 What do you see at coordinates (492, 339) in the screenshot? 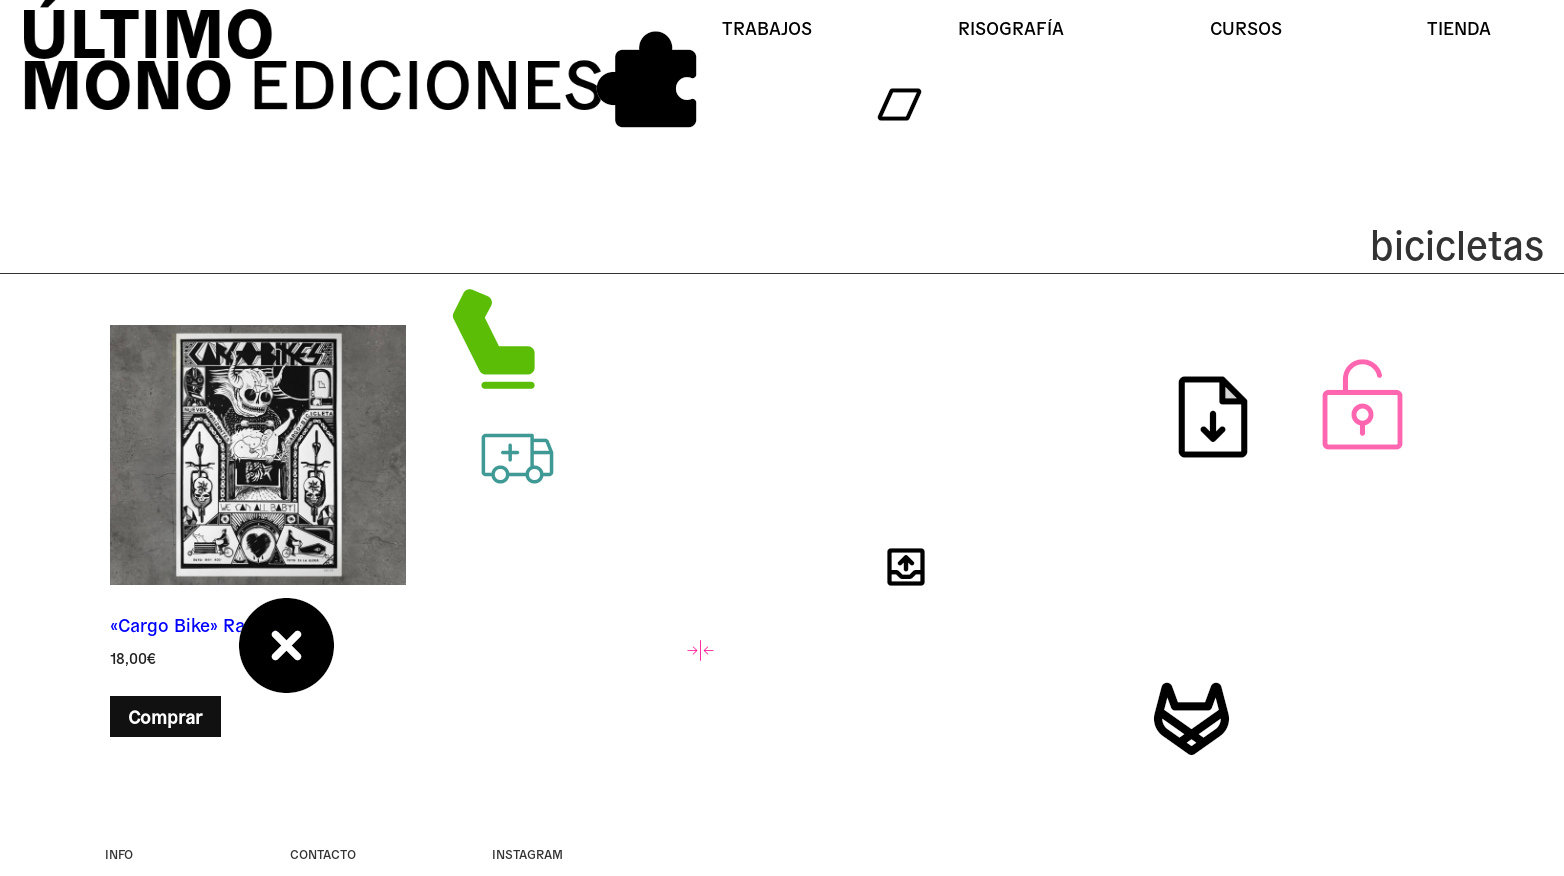
I see `select or reserve a seat` at bounding box center [492, 339].